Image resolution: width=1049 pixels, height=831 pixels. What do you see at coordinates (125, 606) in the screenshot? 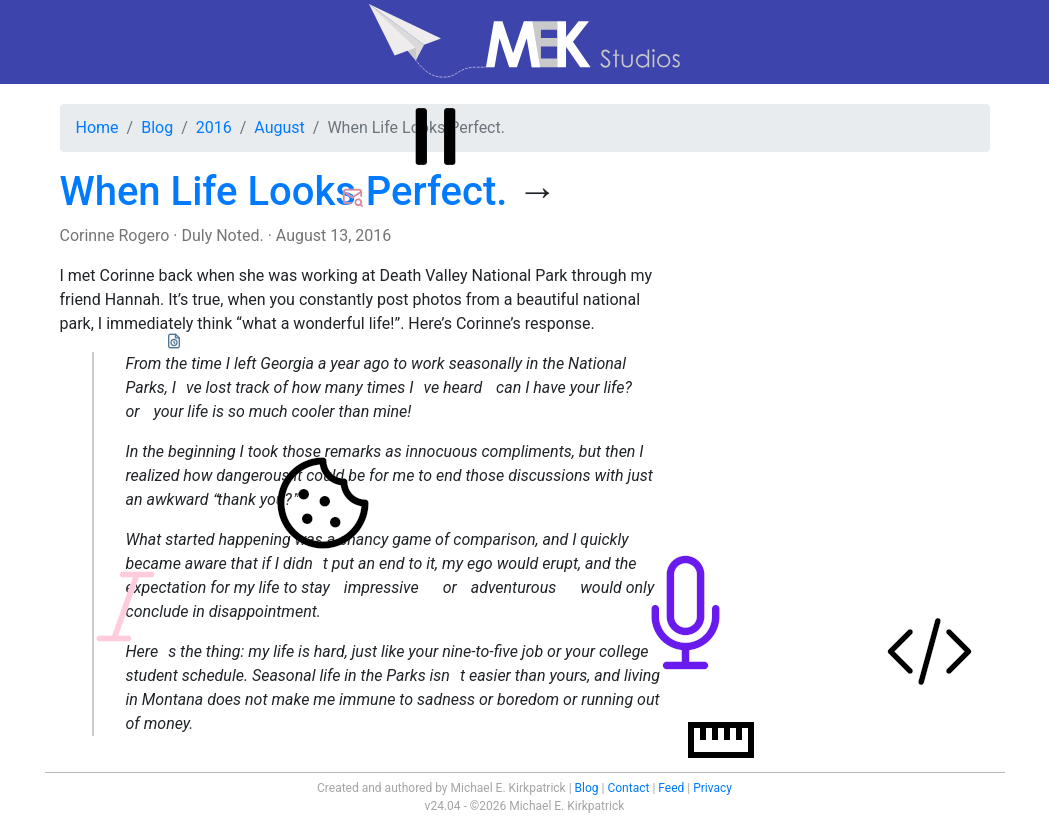
I see `apply italic formatting to selected text` at bounding box center [125, 606].